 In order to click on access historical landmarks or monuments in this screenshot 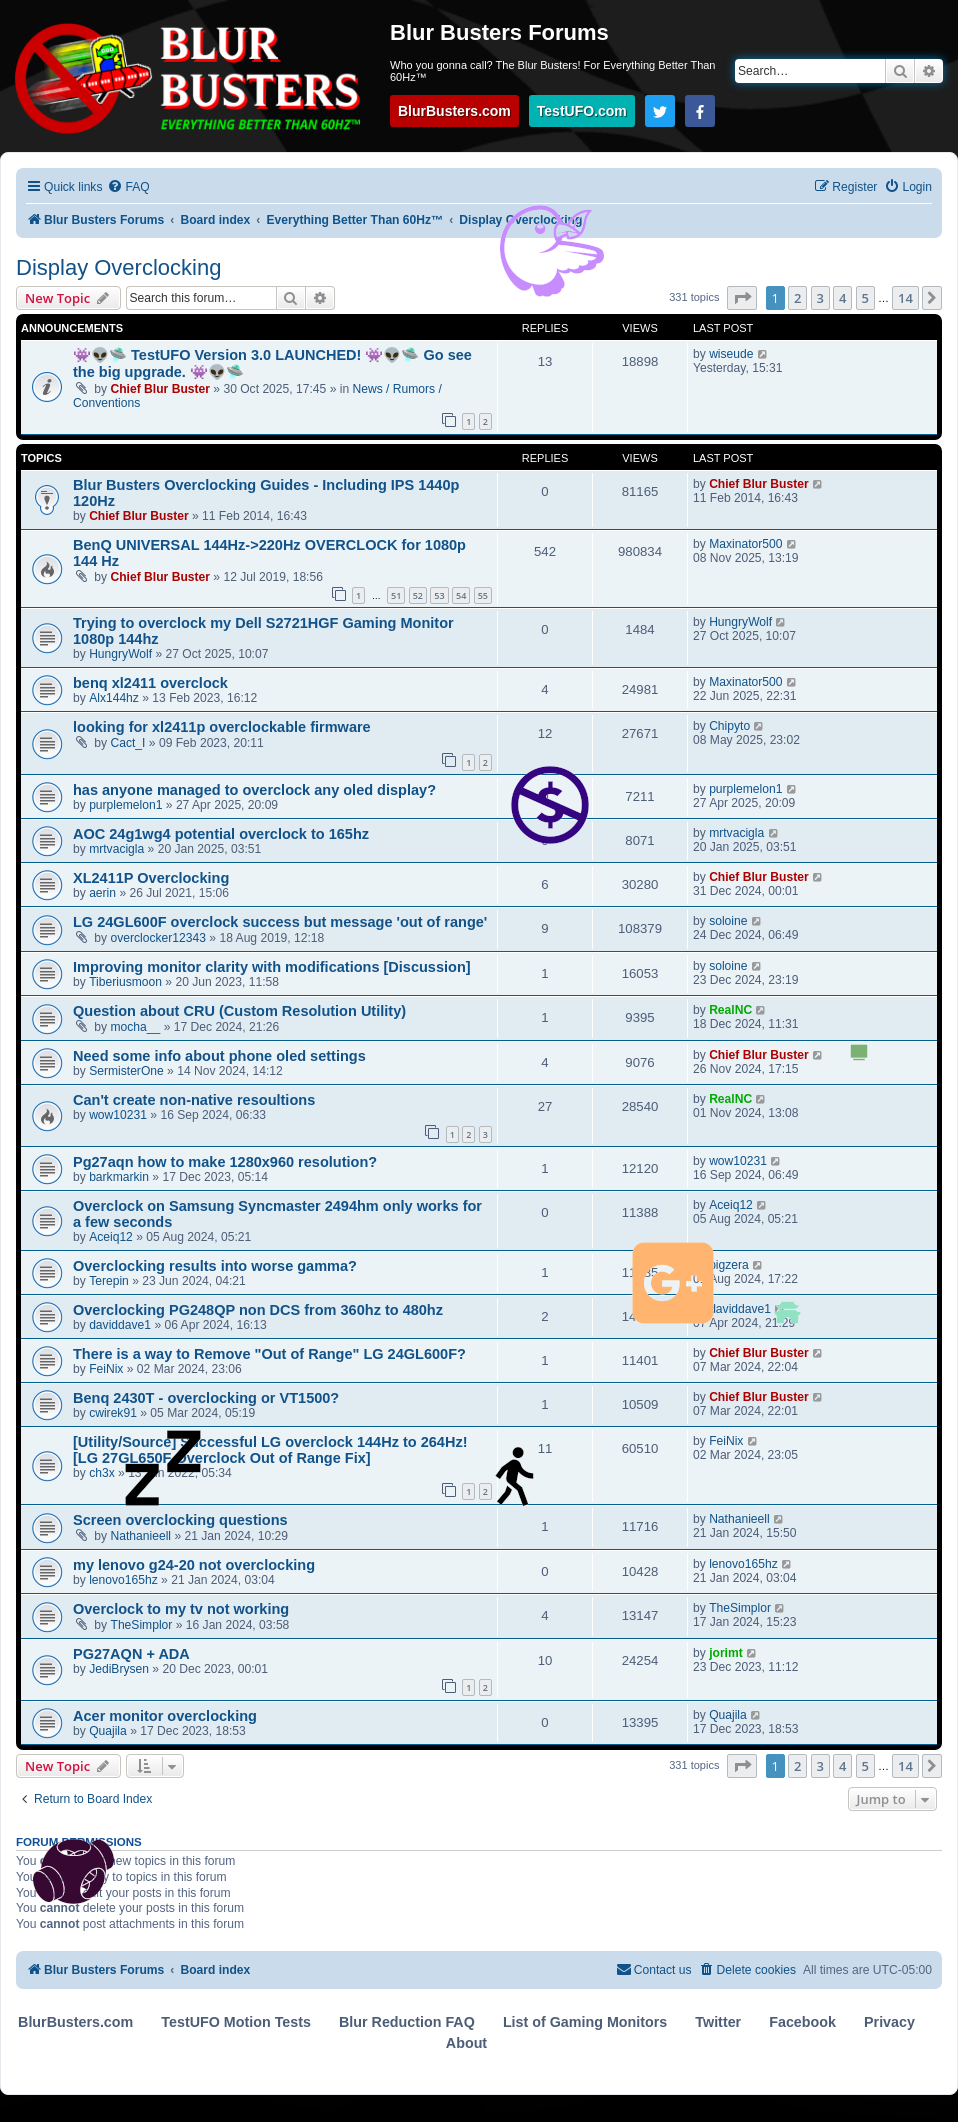, I will do `click(787, 1312)`.